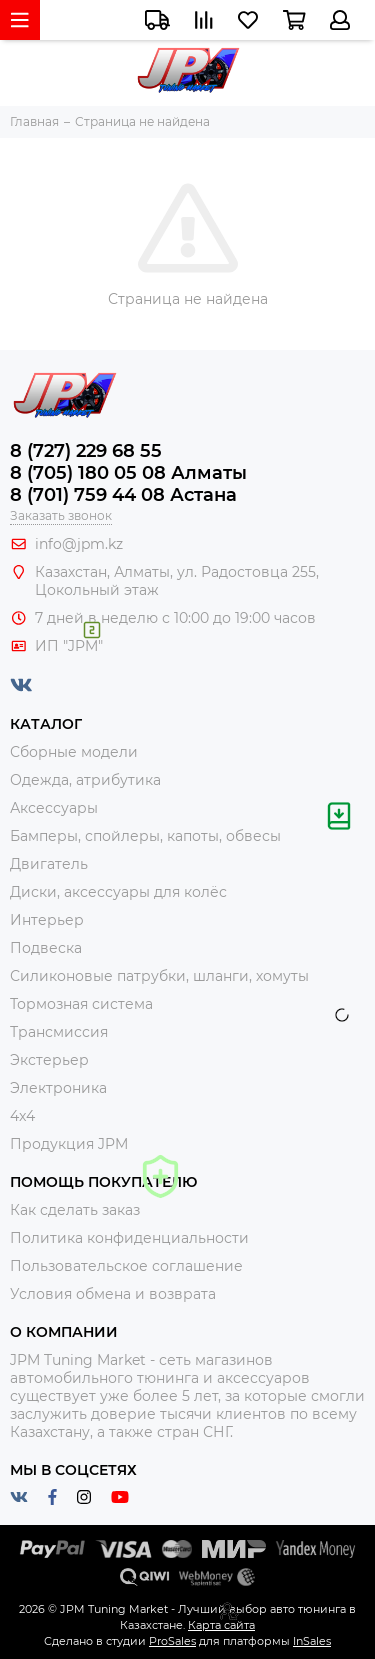 This screenshot has height=1659, width=375. What do you see at coordinates (339, 816) in the screenshot?
I see `download a book or ebook` at bounding box center [339, 816].